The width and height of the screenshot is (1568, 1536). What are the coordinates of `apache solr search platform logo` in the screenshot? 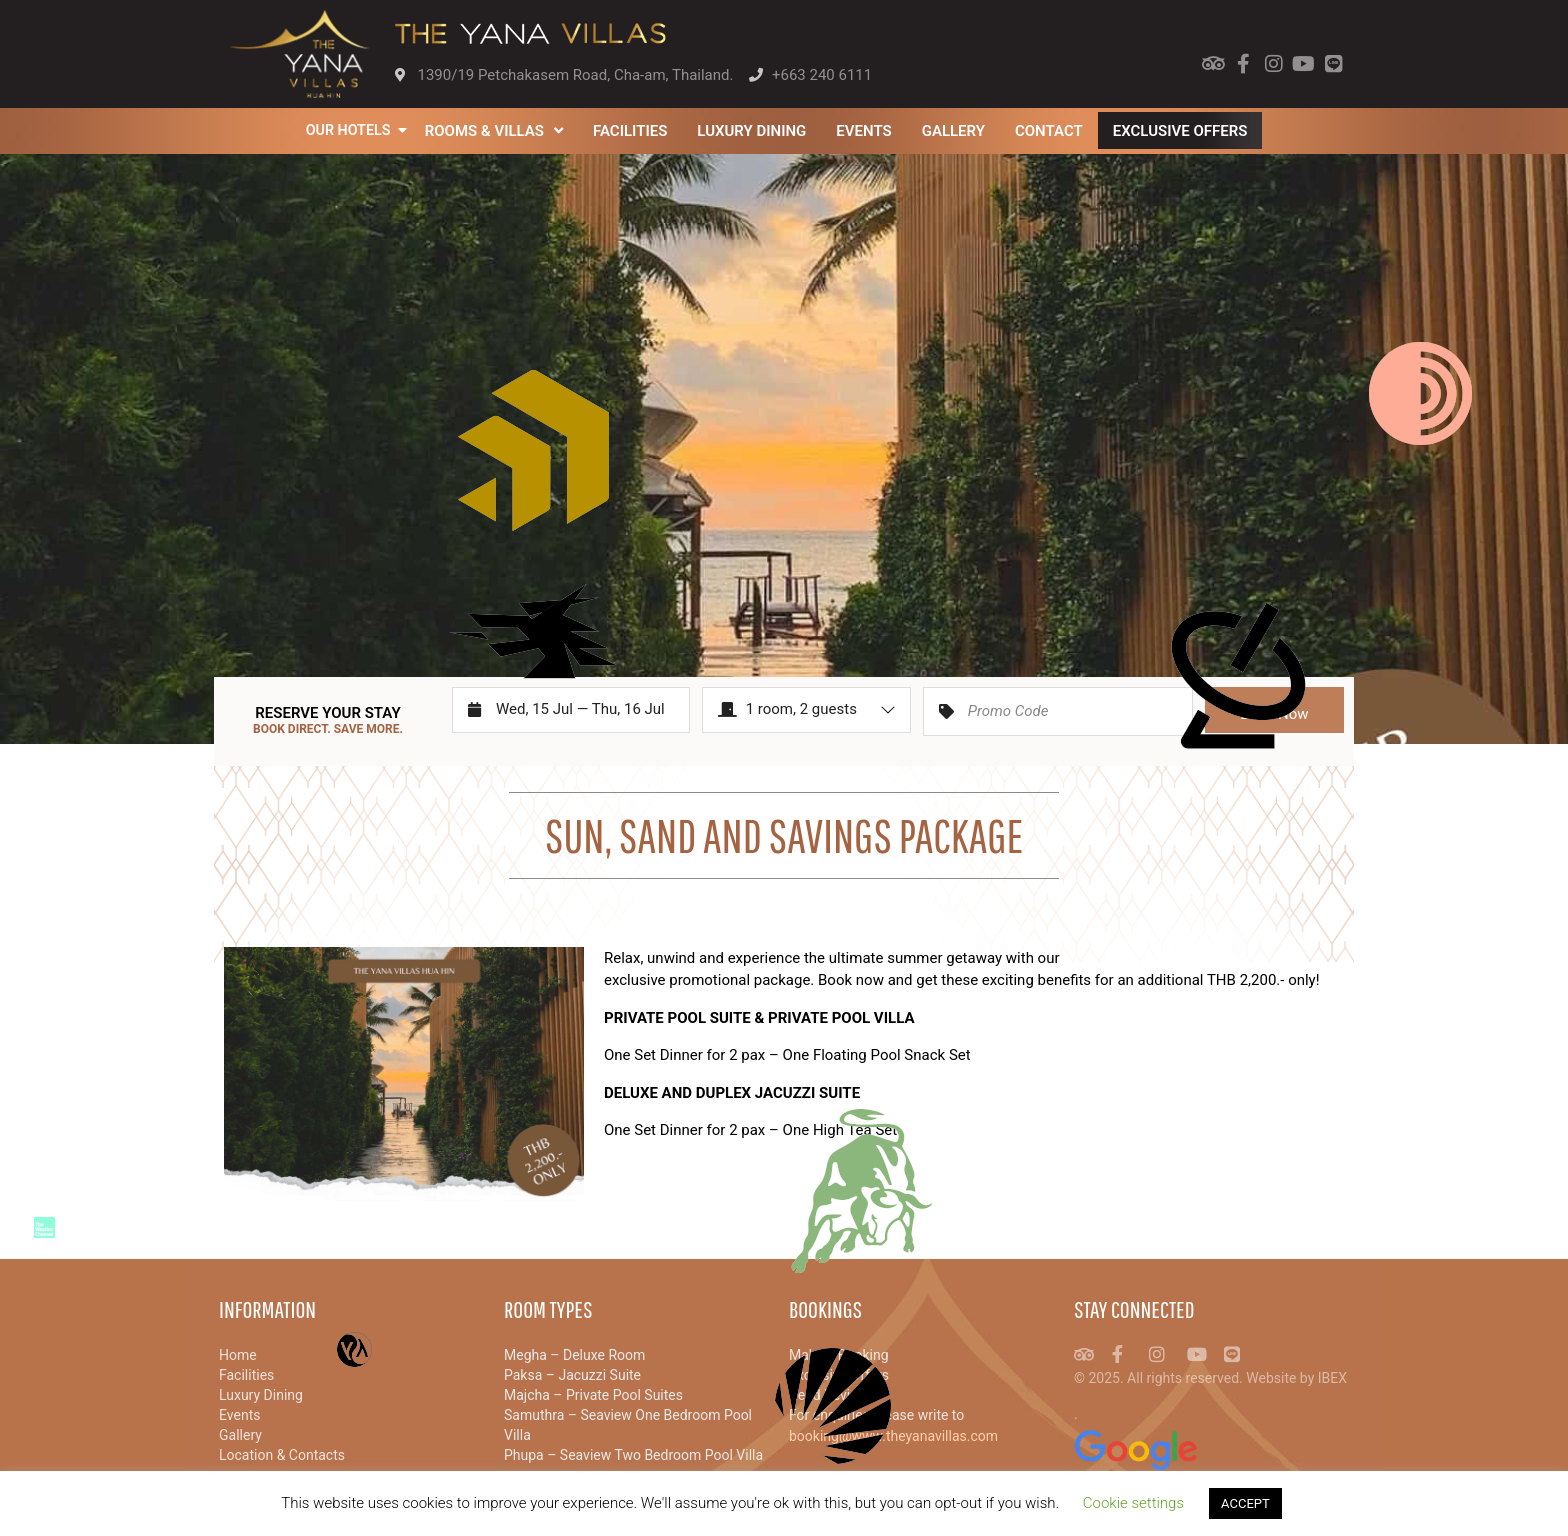 It's located at (833, 1406).